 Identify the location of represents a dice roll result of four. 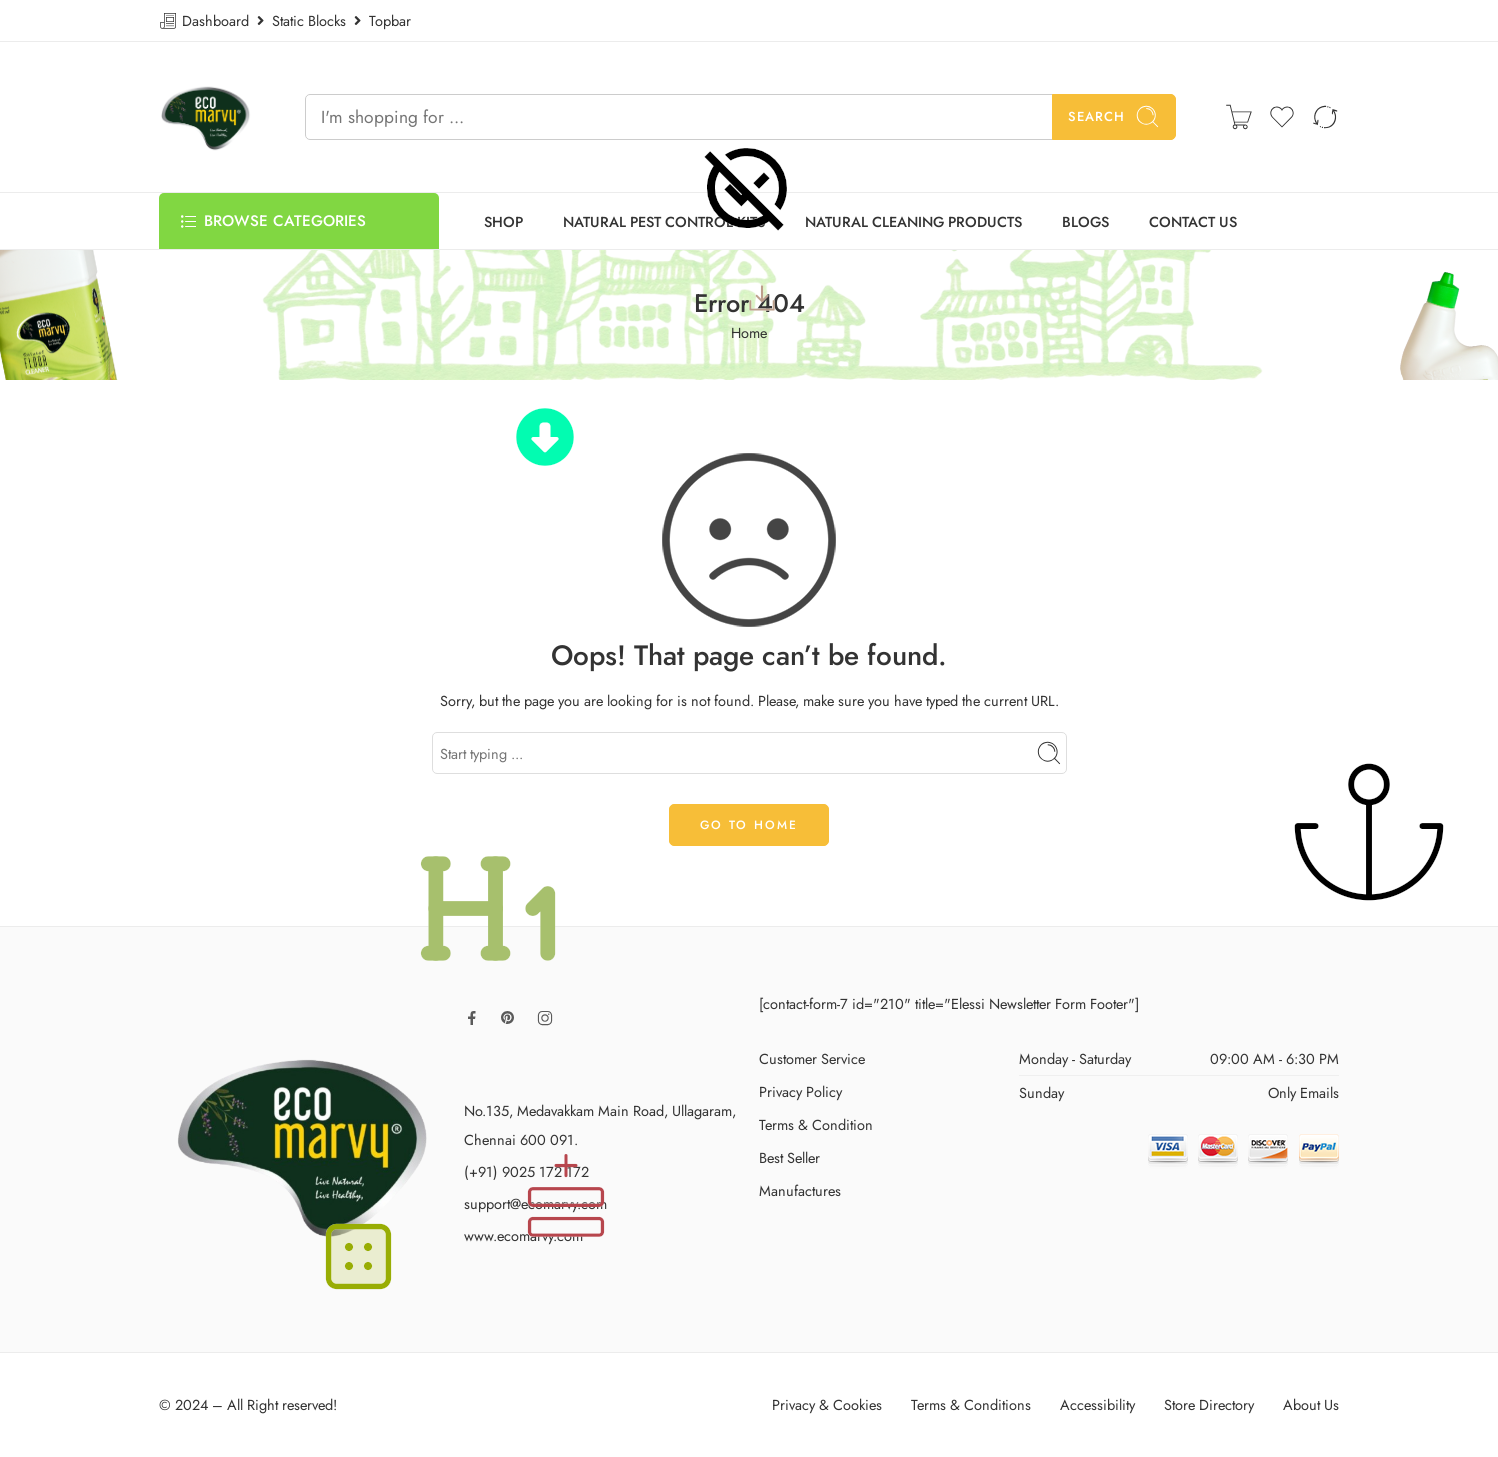
(358, 1256).